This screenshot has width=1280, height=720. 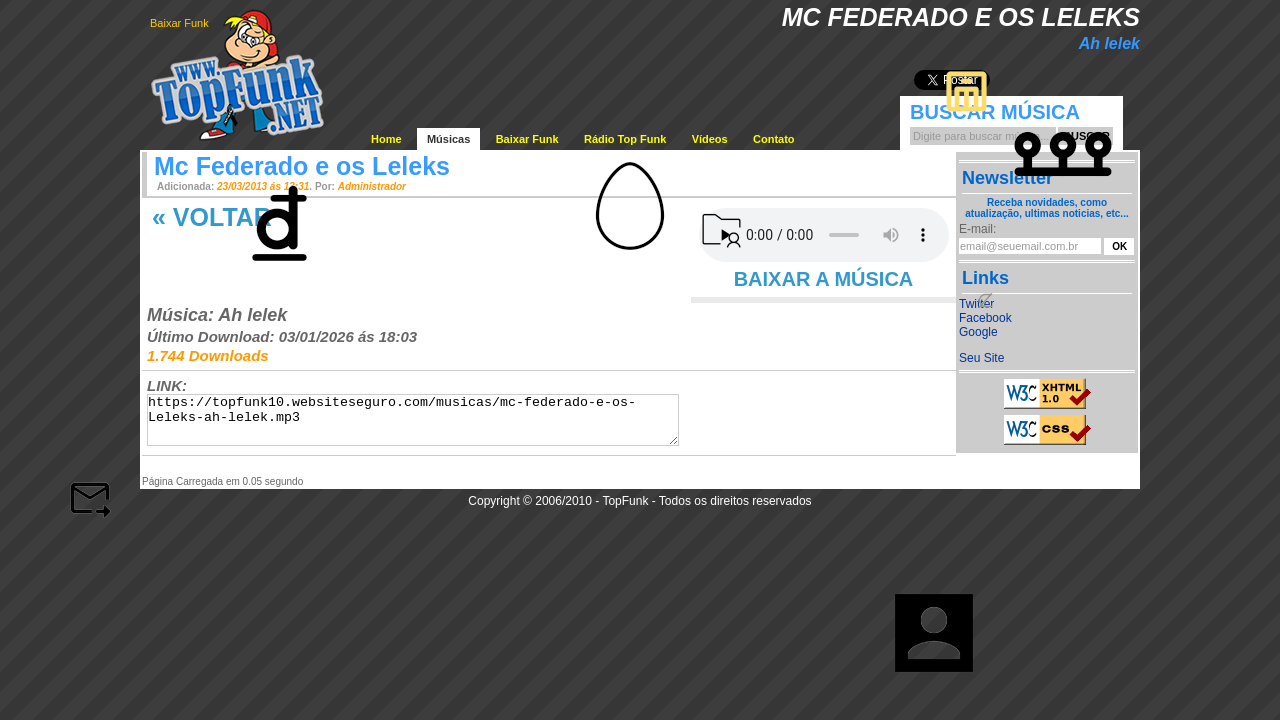 What do you see at coordinates (279, 224) in the screenshot?
I see `indicates Vietnamese dong currency` at bounding box center [279, 224].